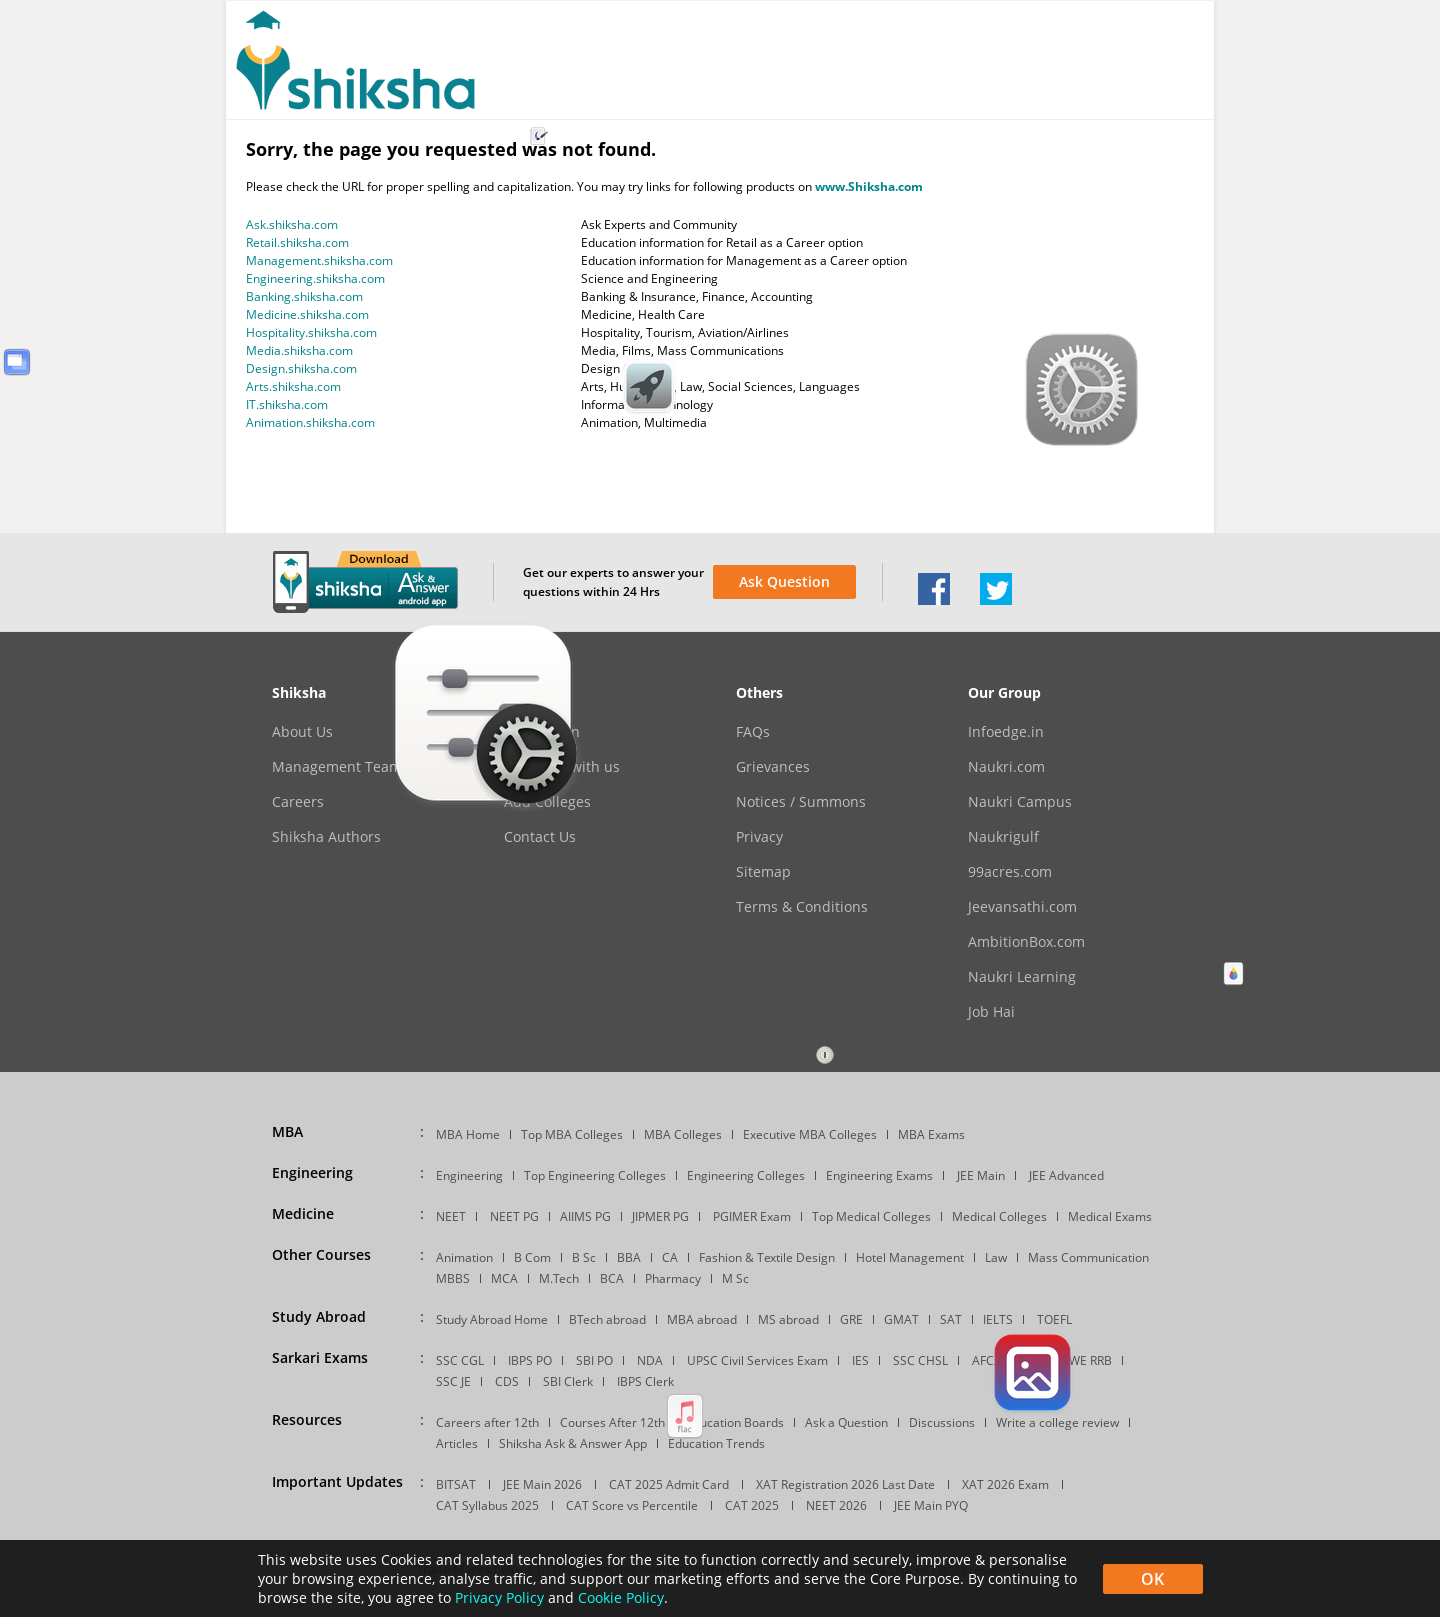 This screenshot has height=1617, width=1440. Describe the element at coordinates (825, 1055) in the screenshot. I see `open passwords and keys manager` at that location.